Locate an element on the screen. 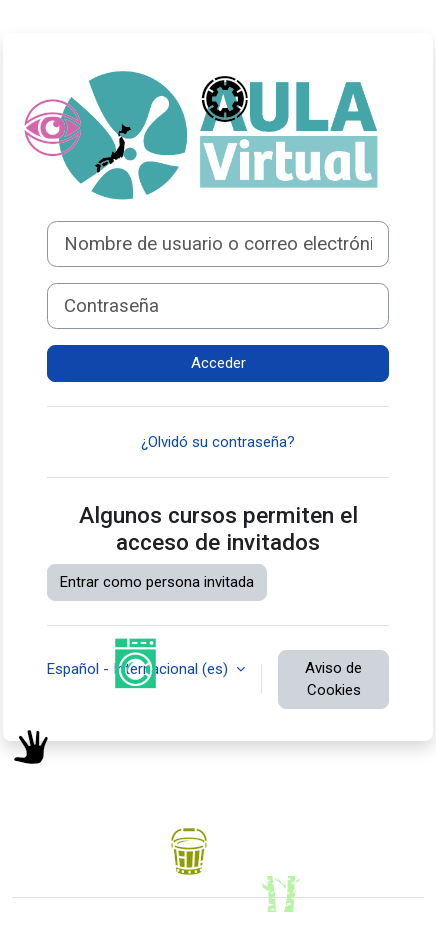  access forest or nature-themed game area is located at coordinates (281, 894).